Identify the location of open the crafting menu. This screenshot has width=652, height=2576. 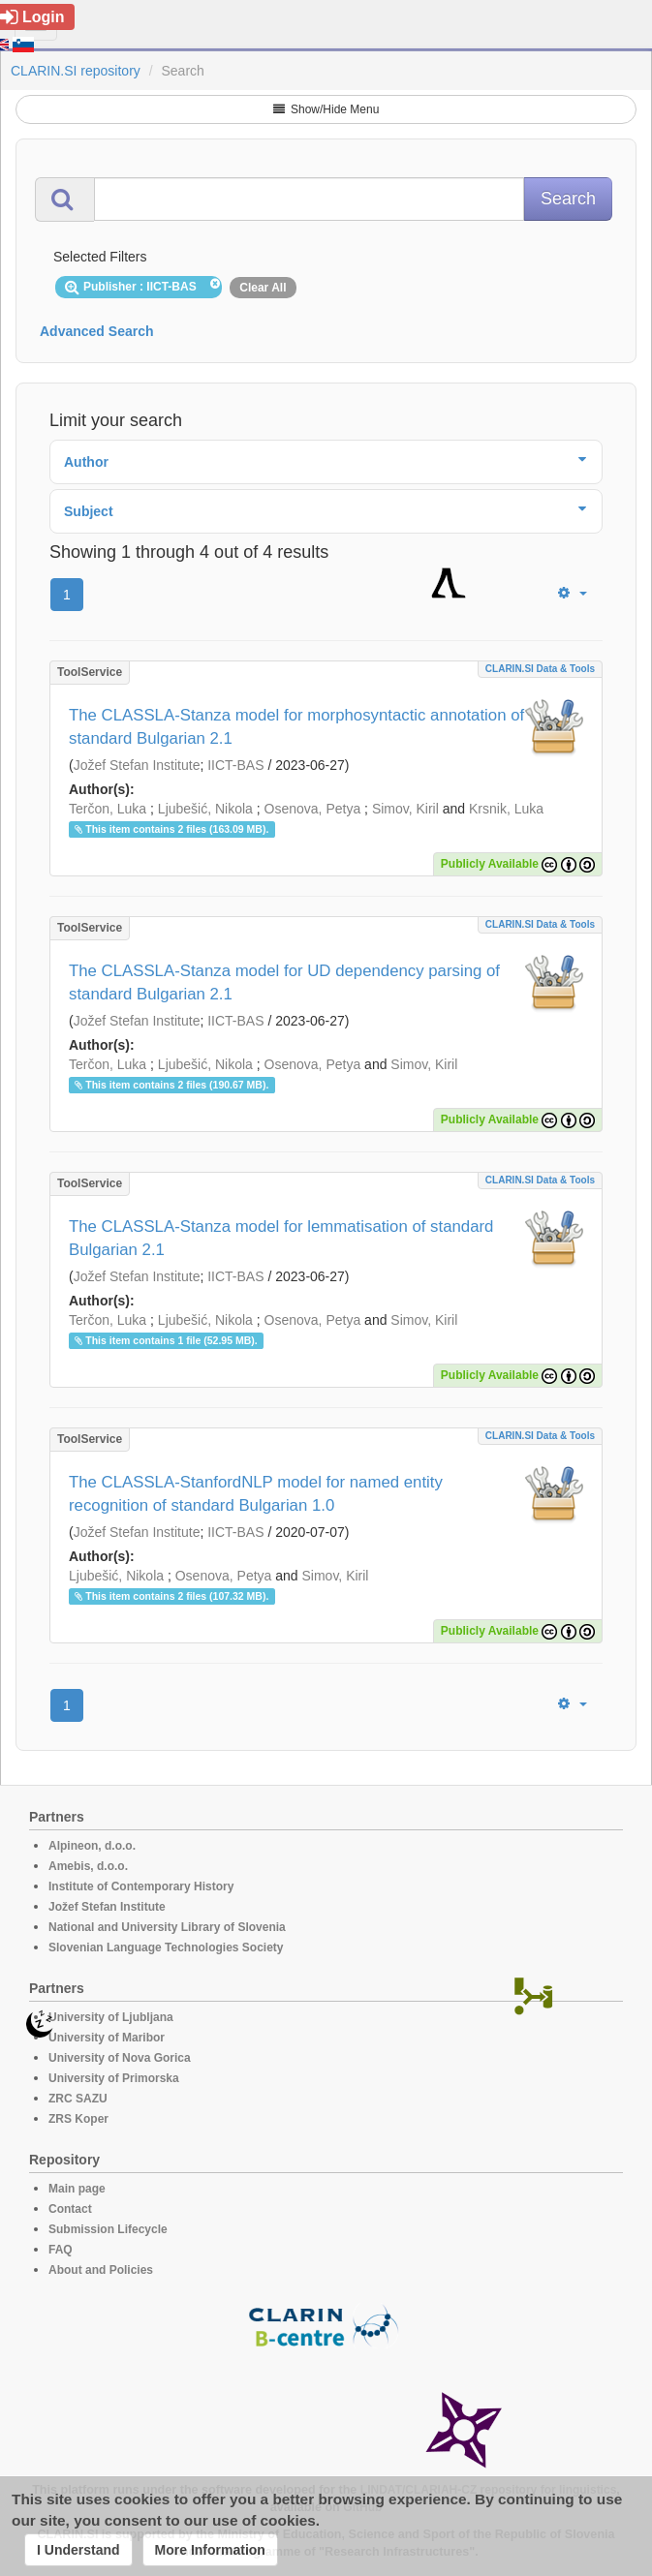
(534, 1997).